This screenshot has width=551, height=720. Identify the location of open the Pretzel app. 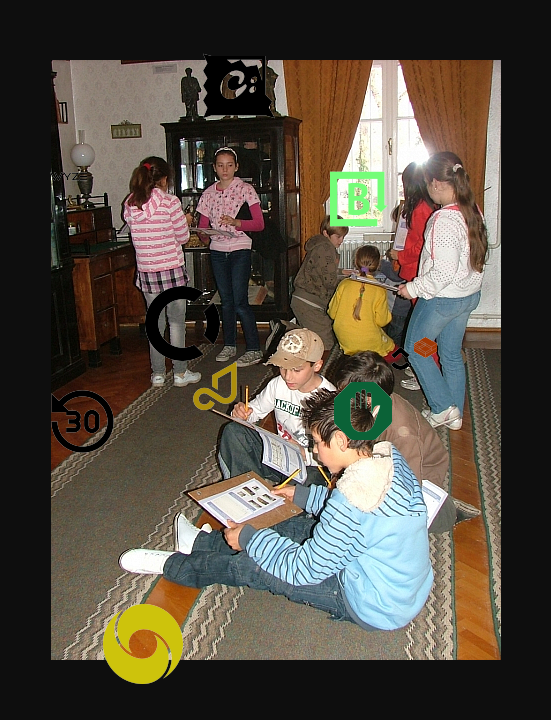
(215, 386).